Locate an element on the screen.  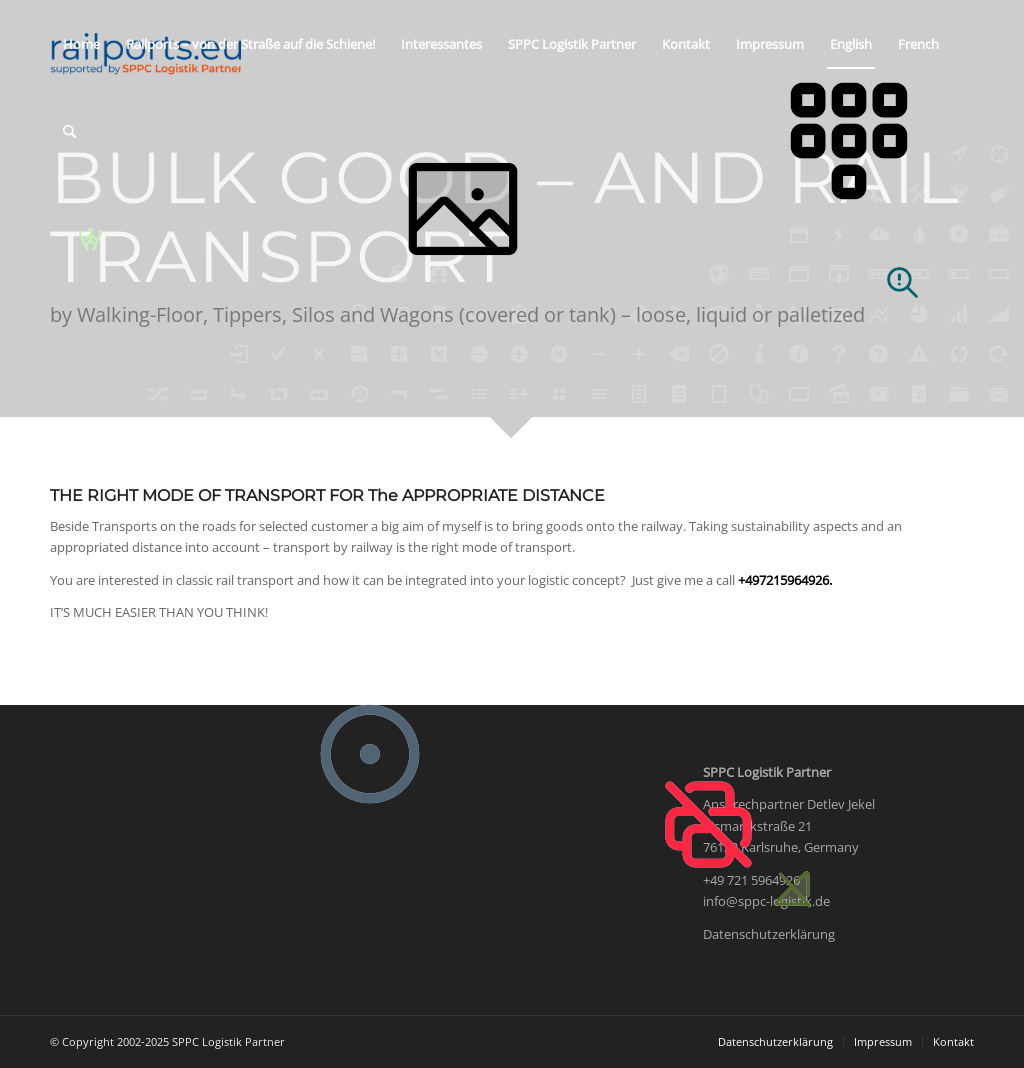
view or open an image file is located at coordinates (463, 209).